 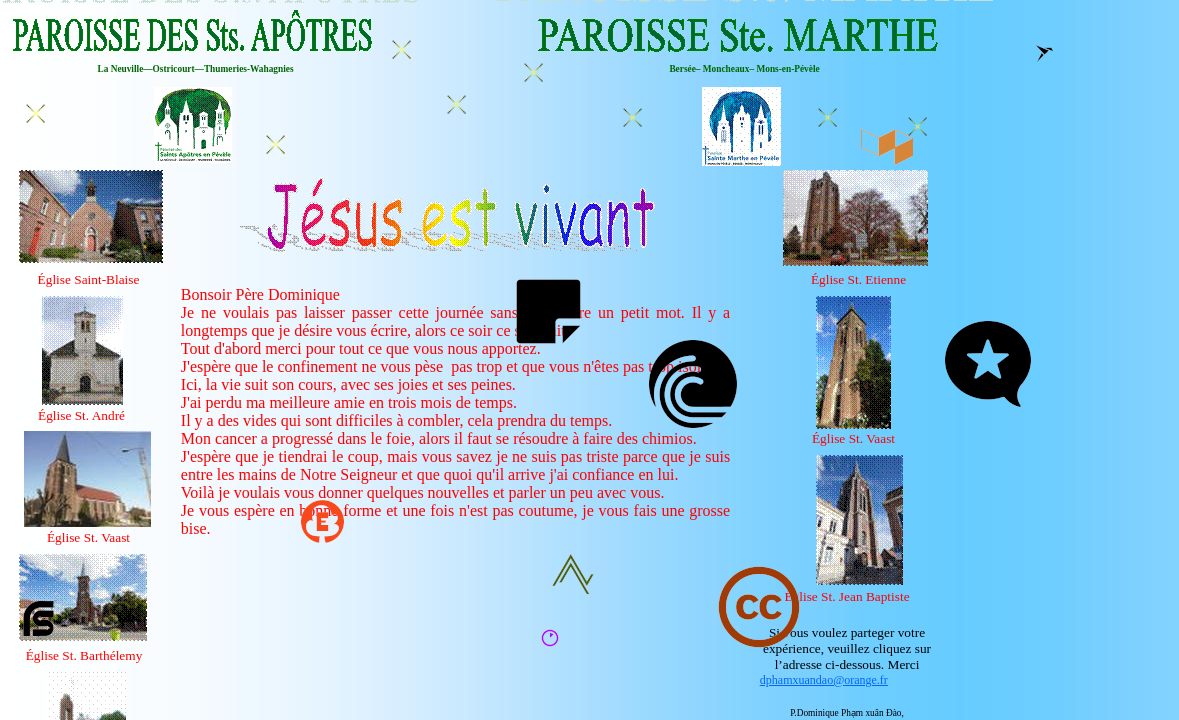 What do you see at coordinates (550, 638) in the screenshot?
I see `indicates 25% progress or completion status` at bounding box center [550, 638].